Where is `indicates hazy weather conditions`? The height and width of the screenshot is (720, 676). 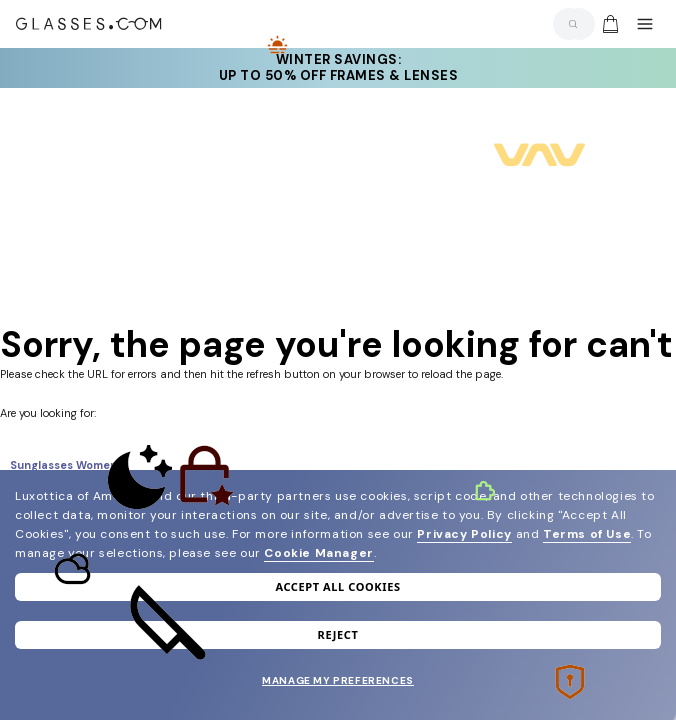
indicates hazy weather conditions is located at coordinates (277, 45).